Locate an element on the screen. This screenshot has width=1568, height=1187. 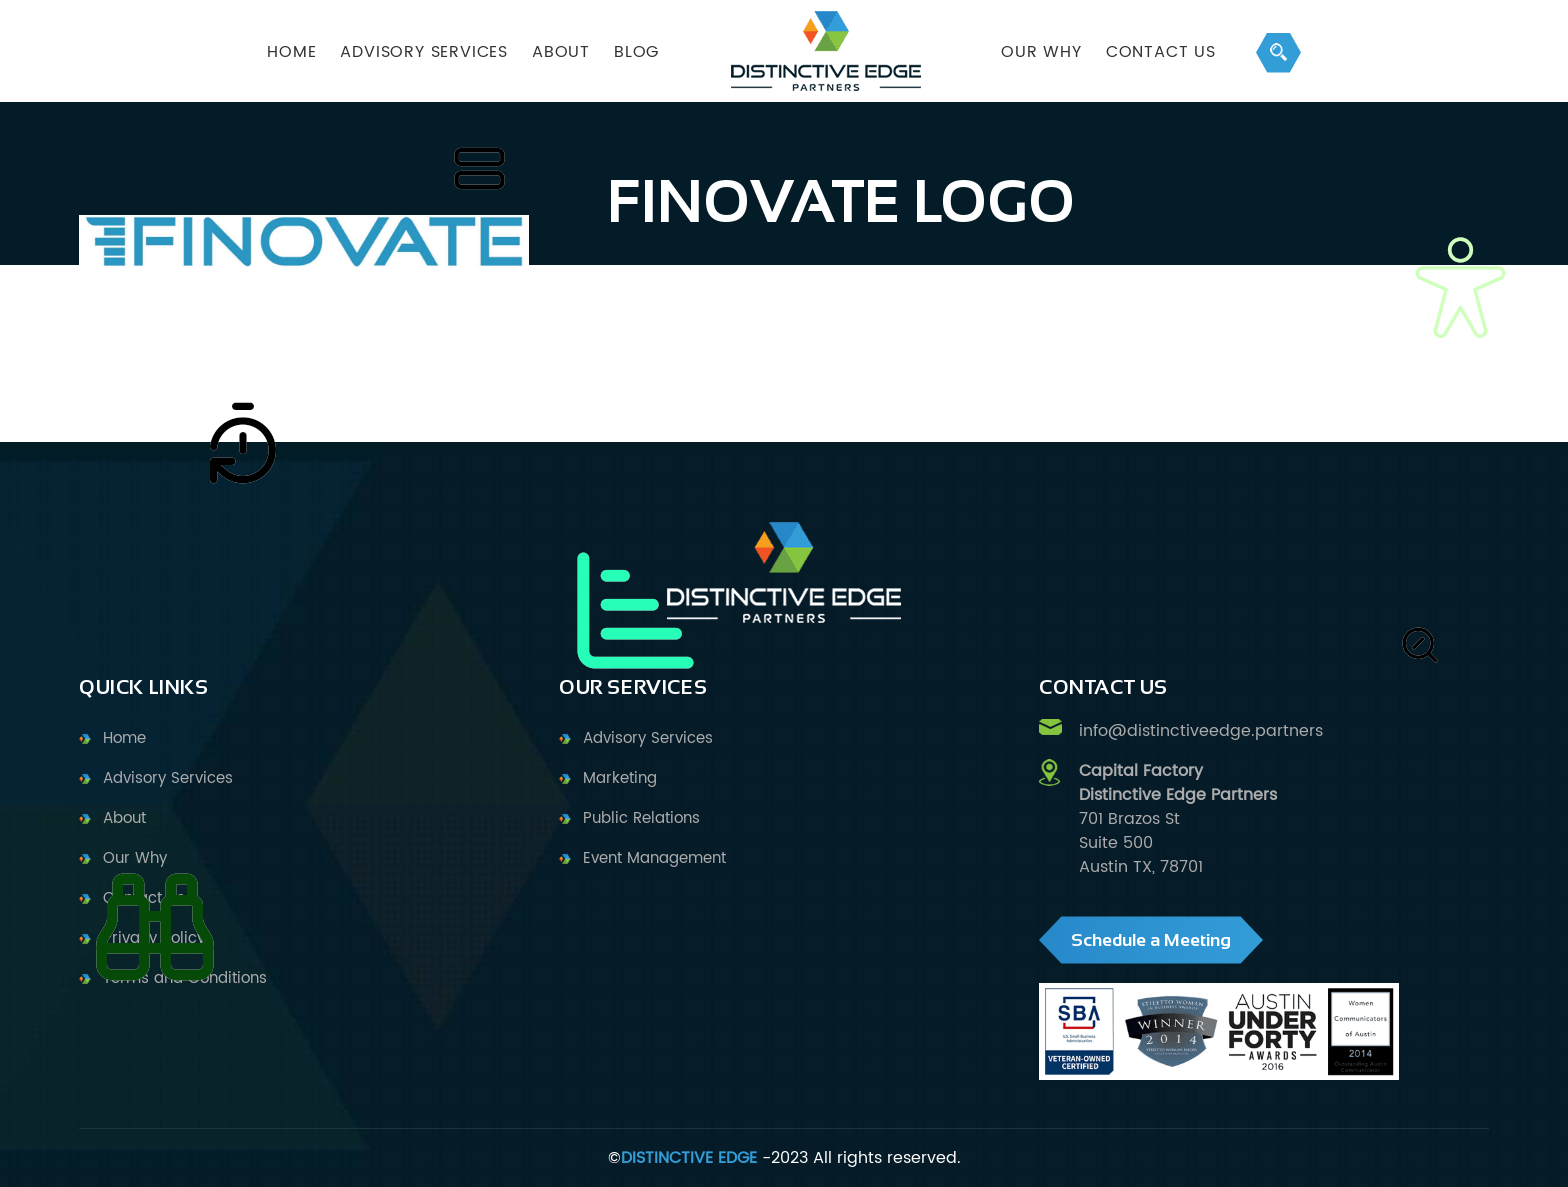
view growth analytics or statistics is located at coordinates (635, 610).